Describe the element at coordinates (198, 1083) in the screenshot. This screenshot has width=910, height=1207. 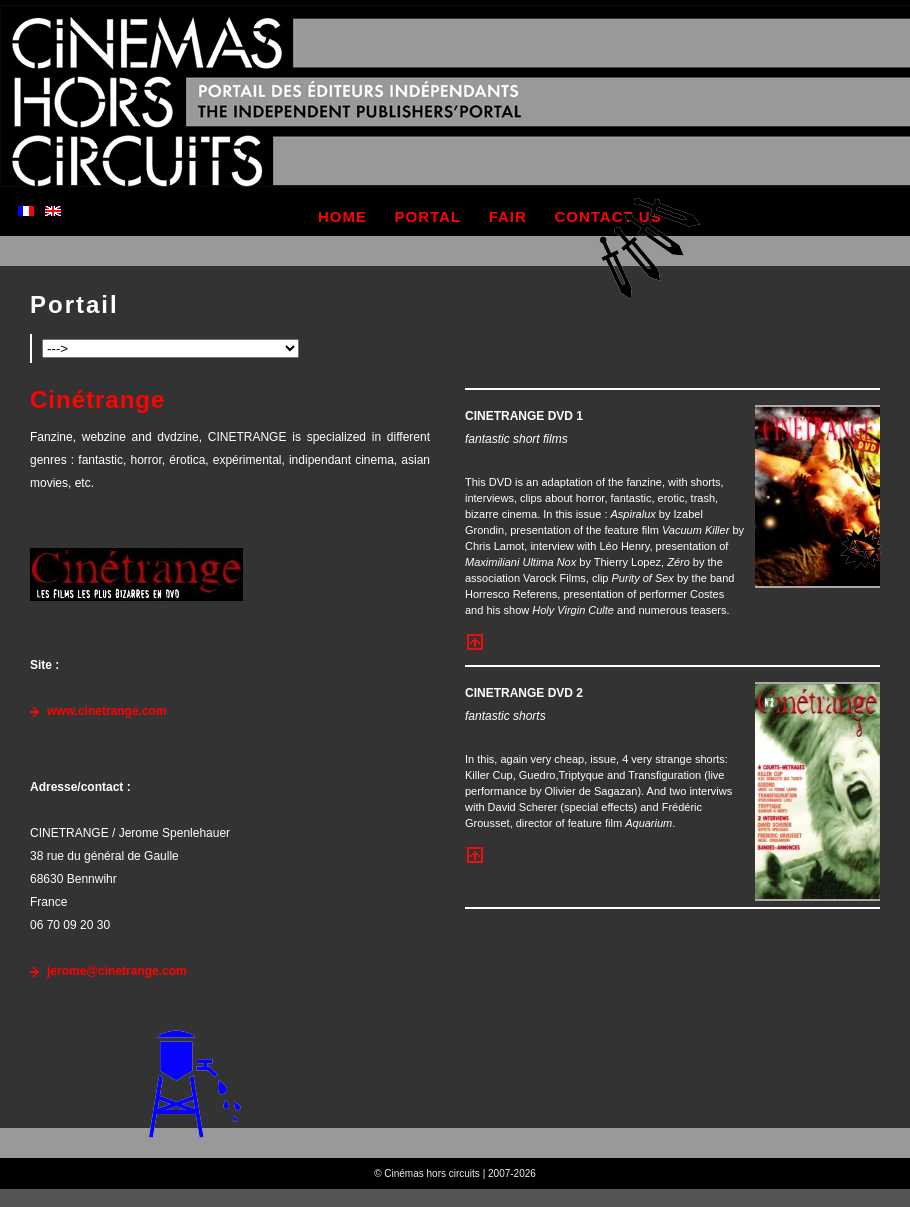
I see `view water storage levels` at that location.